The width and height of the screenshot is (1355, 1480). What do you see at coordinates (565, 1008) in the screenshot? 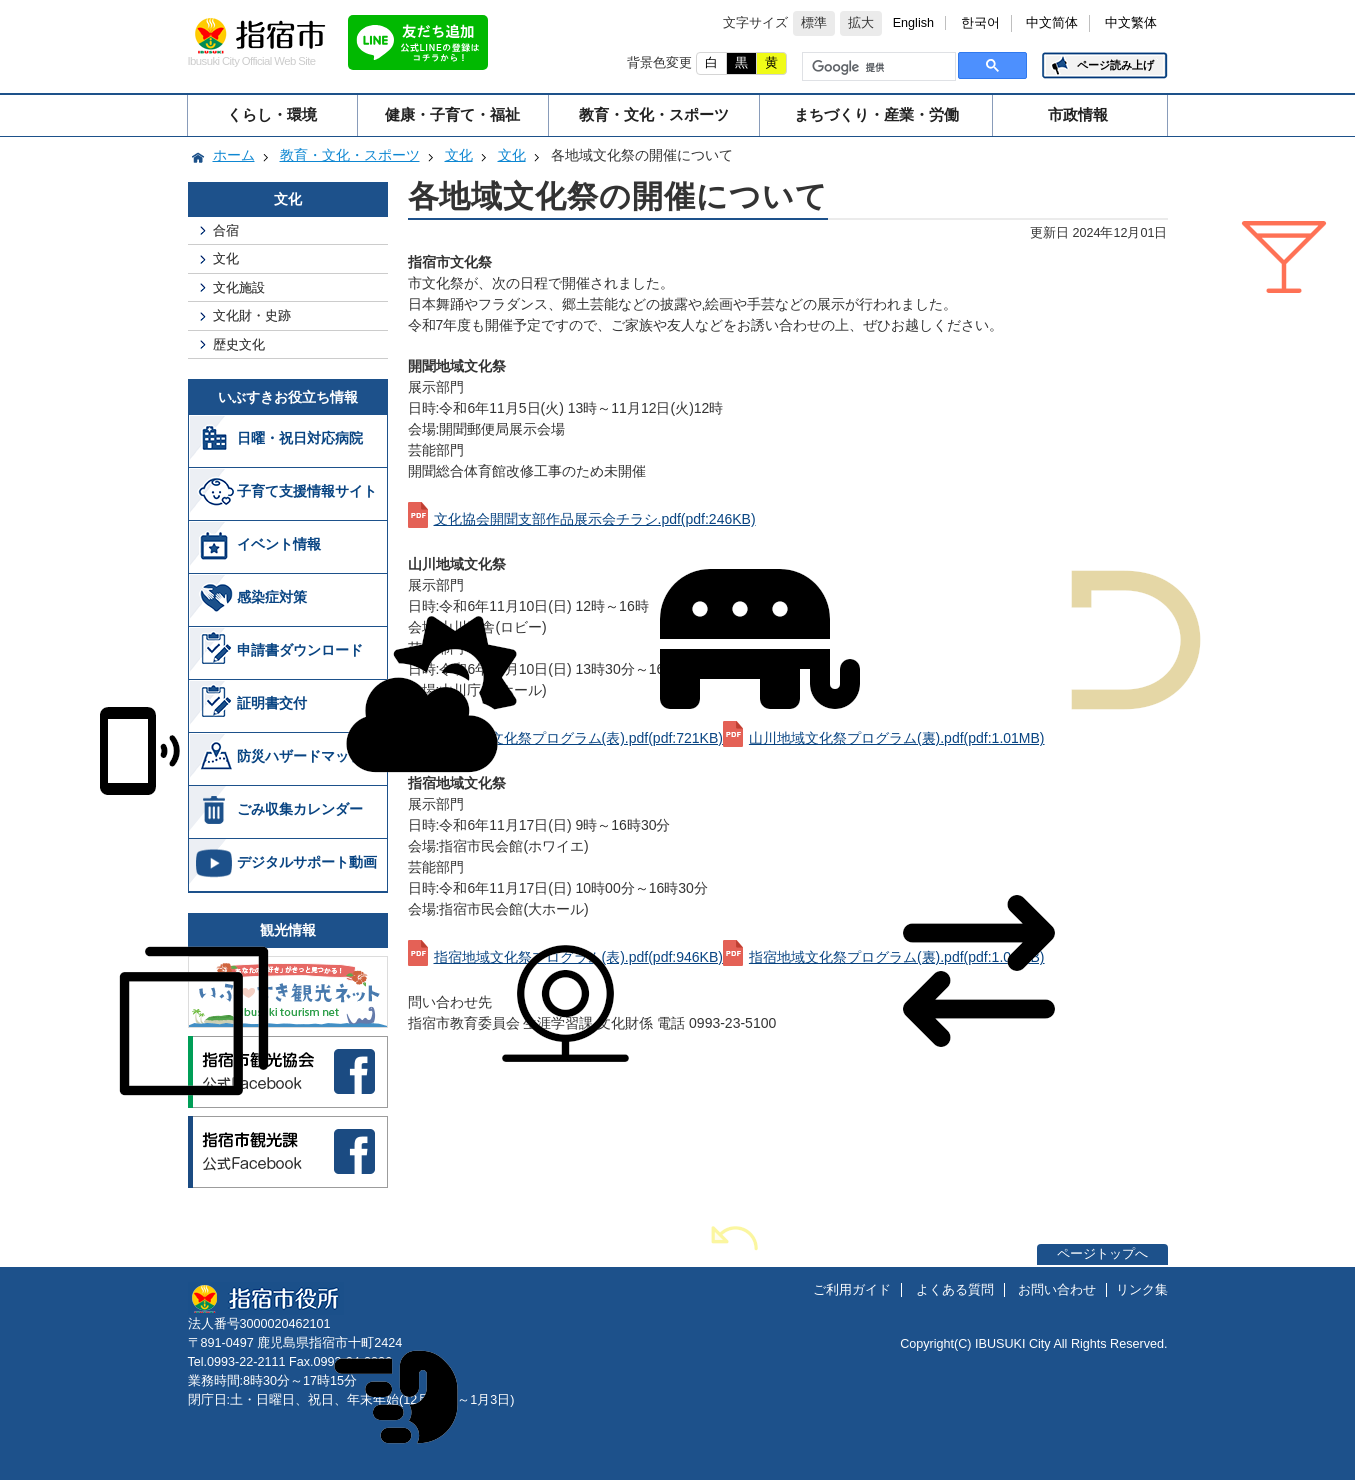
I see `access webcam or camera settings` at bounding box center [565, 1008].